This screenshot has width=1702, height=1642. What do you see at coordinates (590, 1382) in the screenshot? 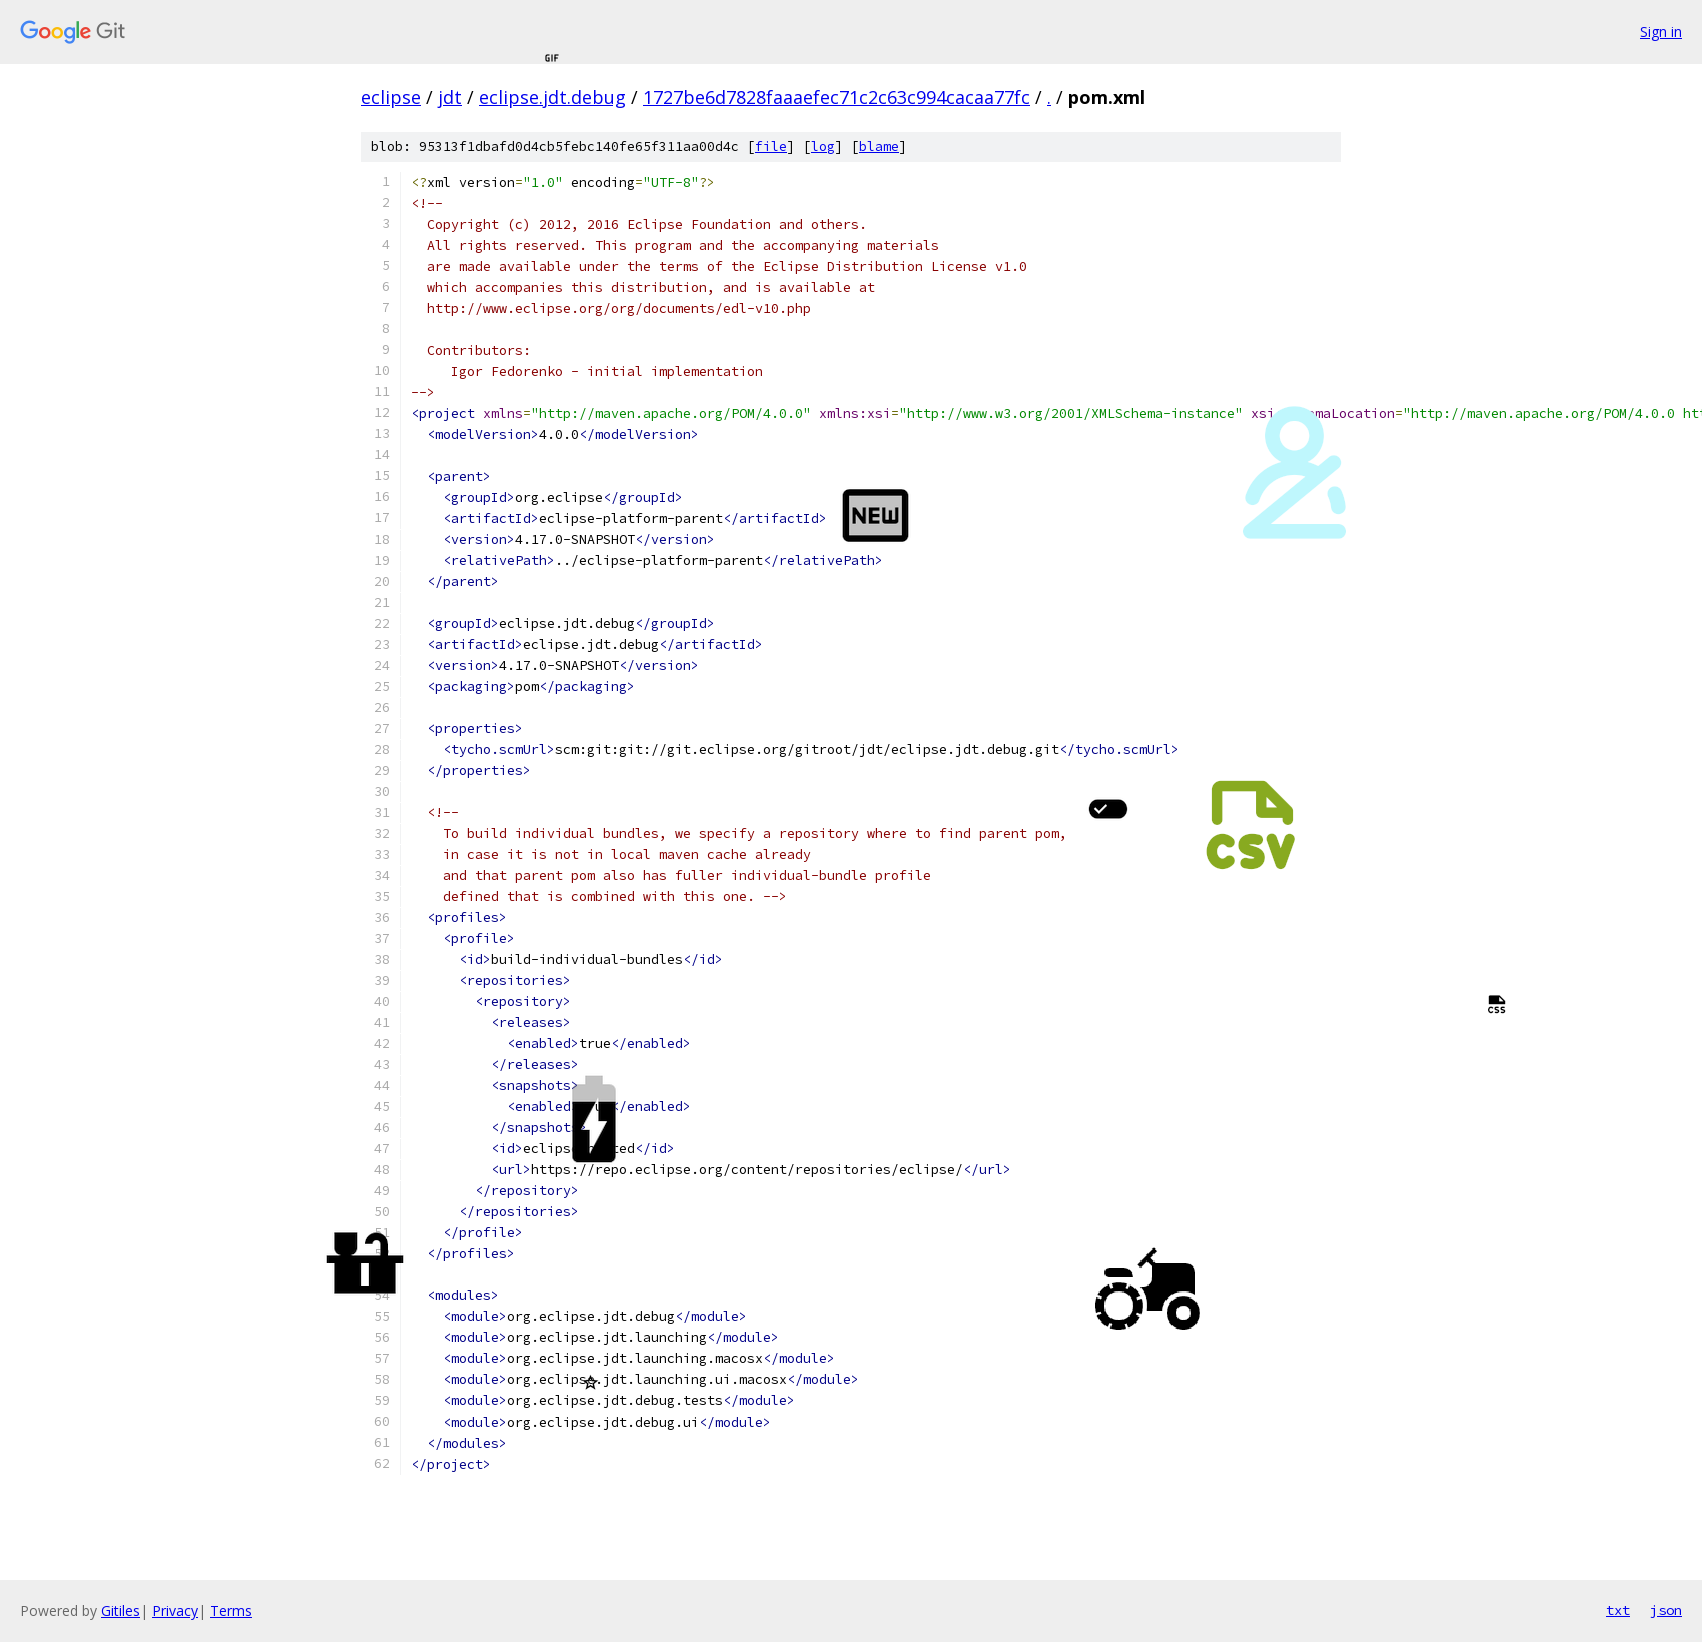
I see `add item to favorites` at bounding box center [590, 1382].